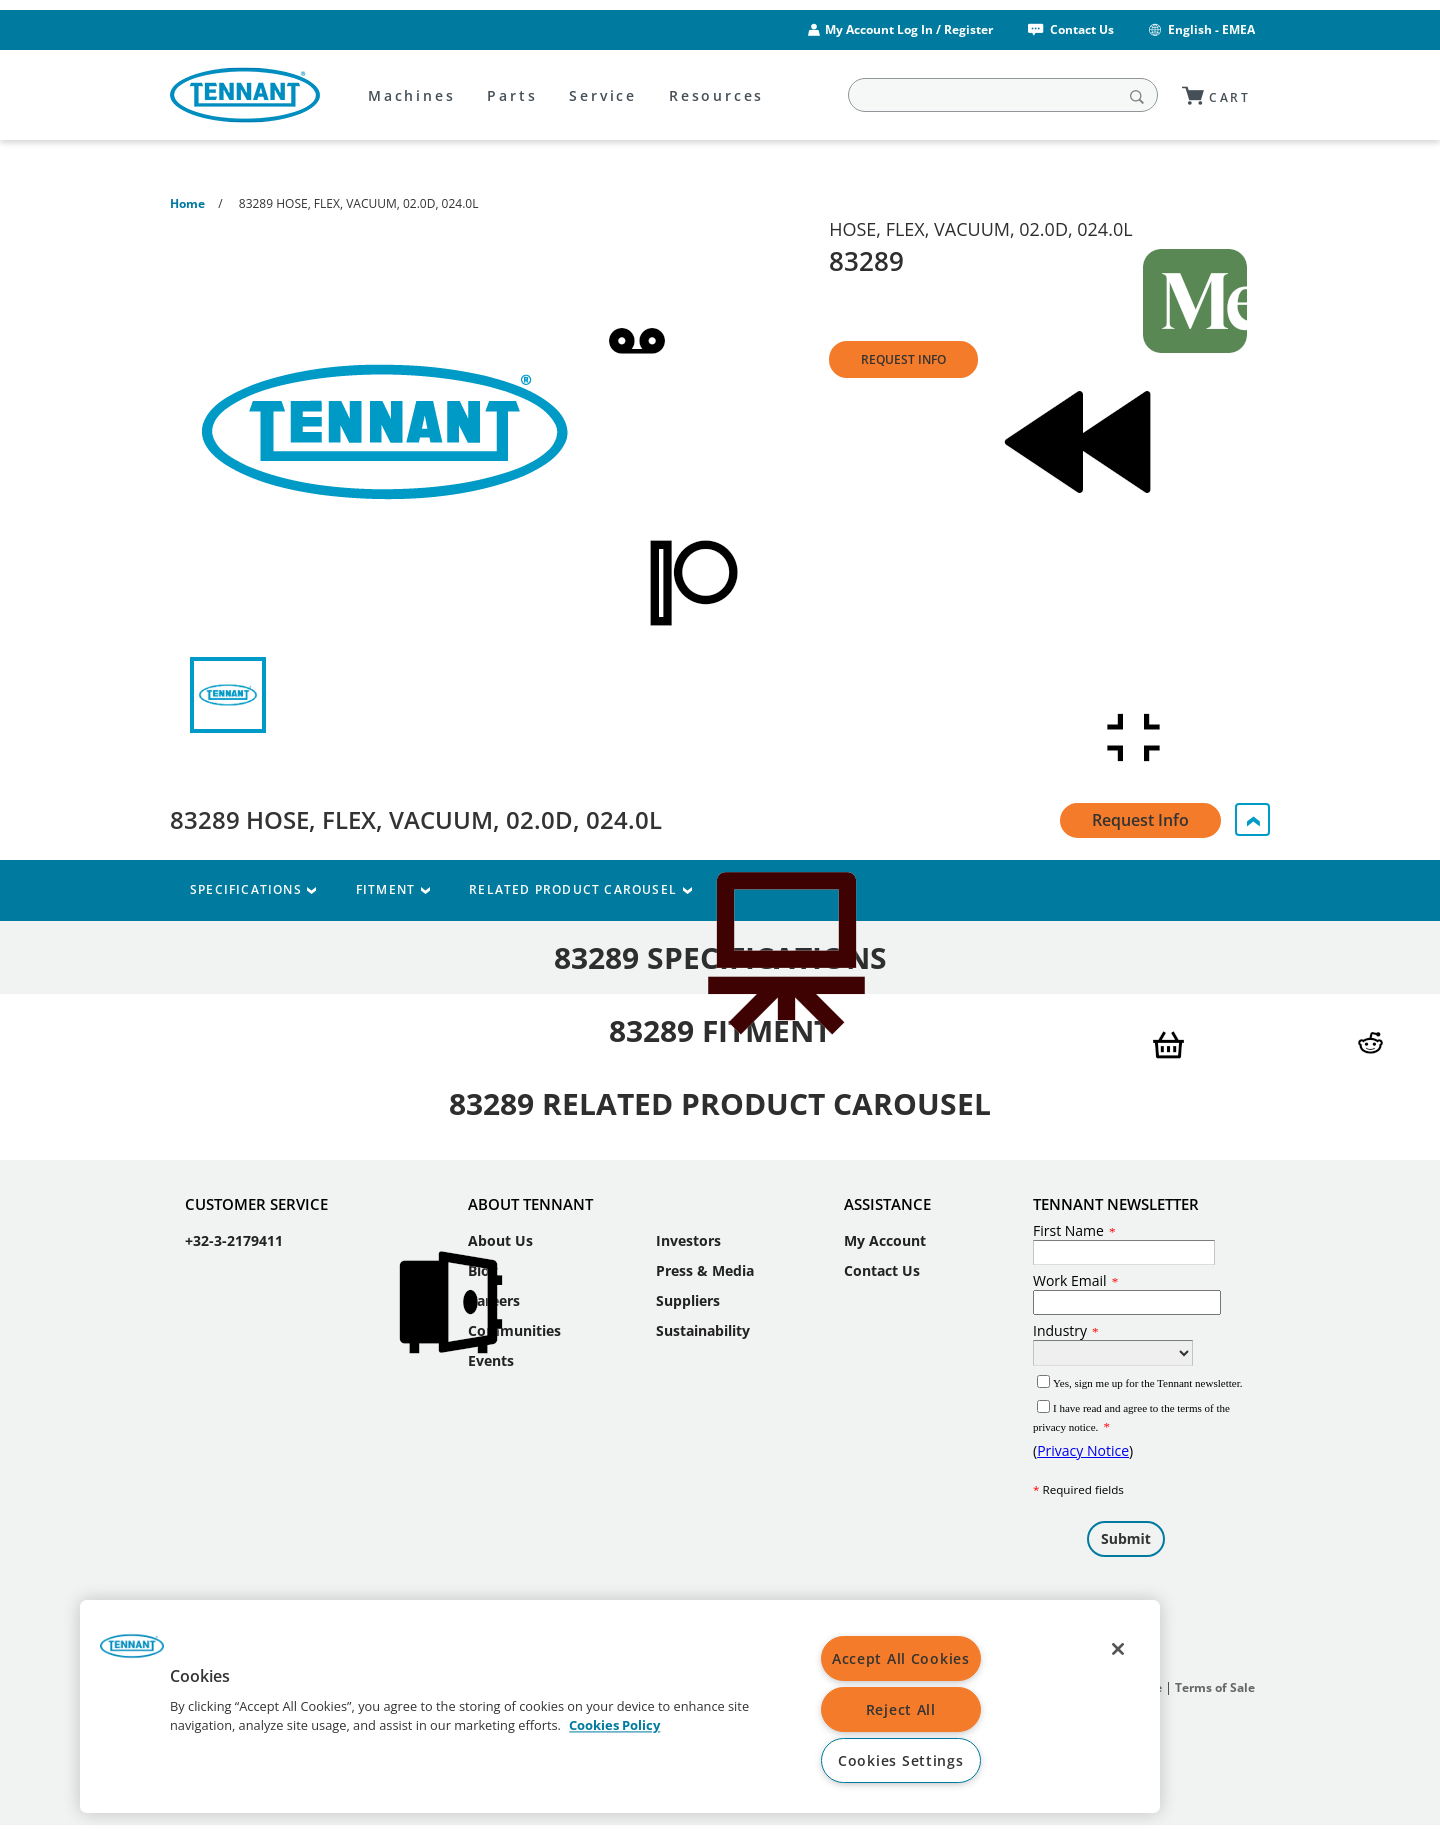  I want to click on link to Patreon profile, so click(693, 583).